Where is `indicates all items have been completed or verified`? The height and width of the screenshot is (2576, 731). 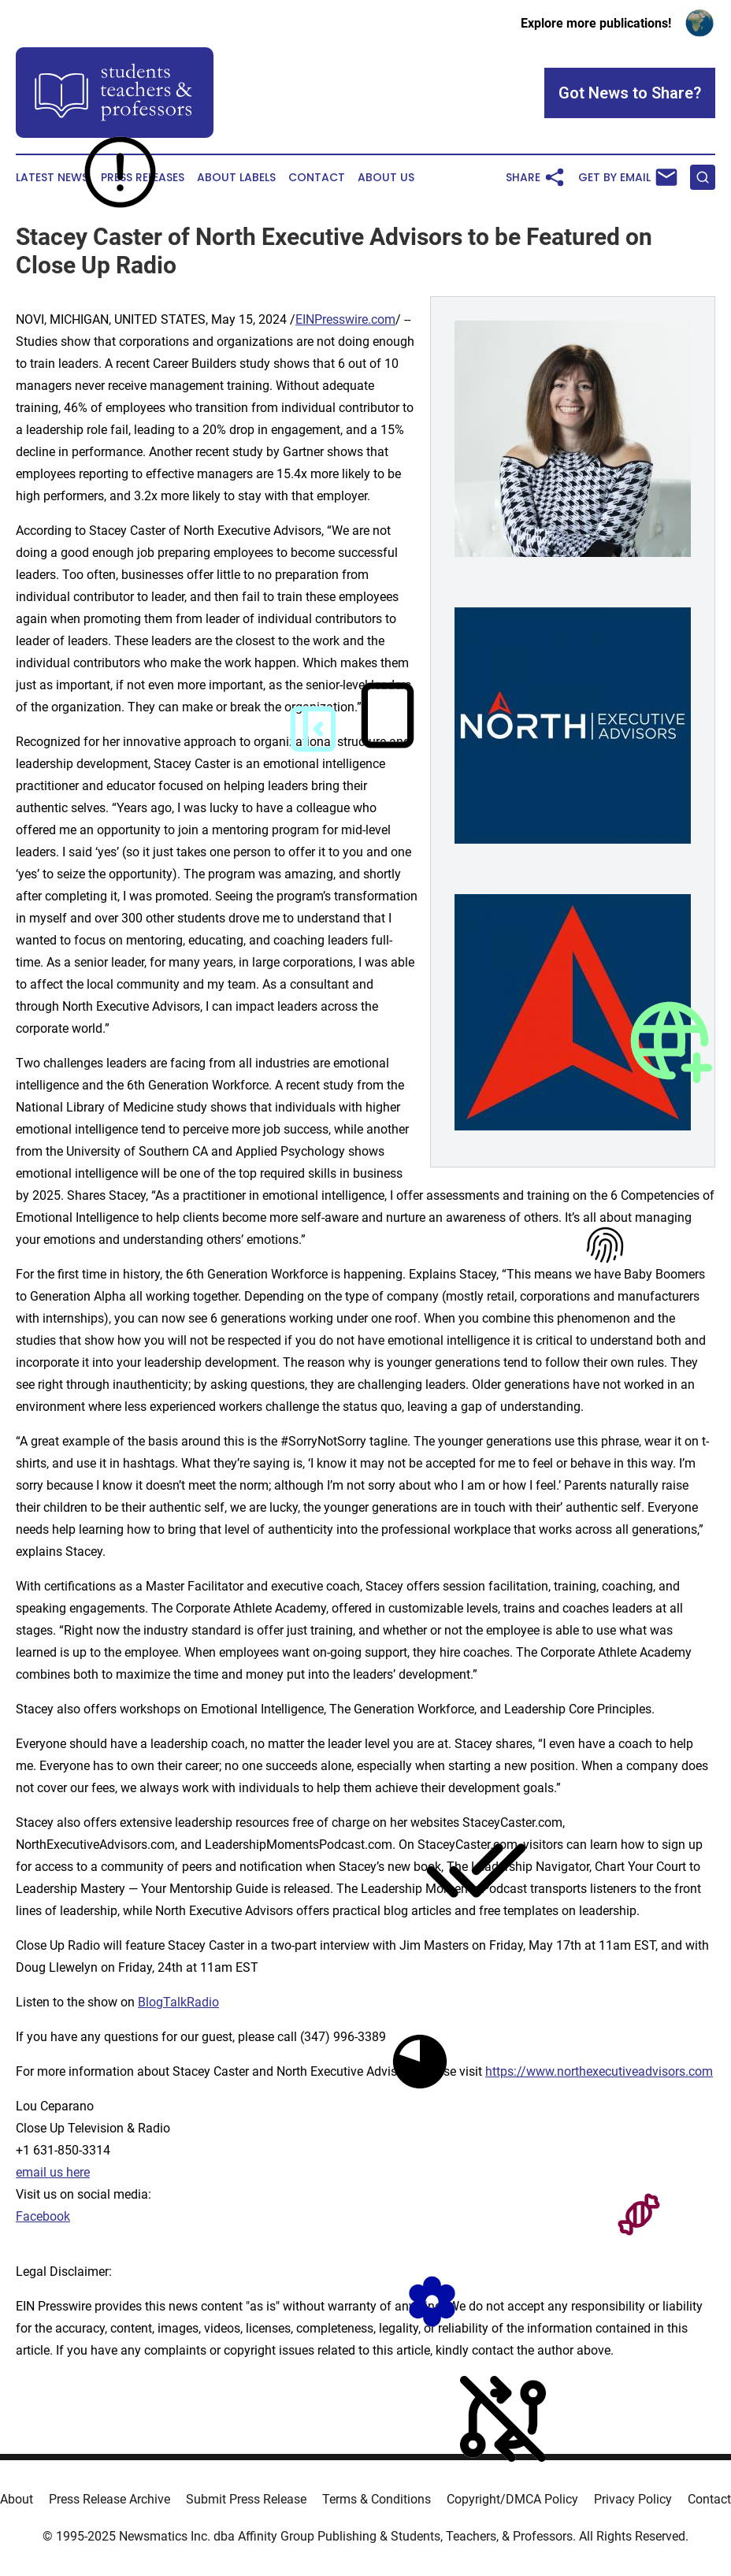 indicates all items have been completed or verified is located at coordinates (476, 1870).